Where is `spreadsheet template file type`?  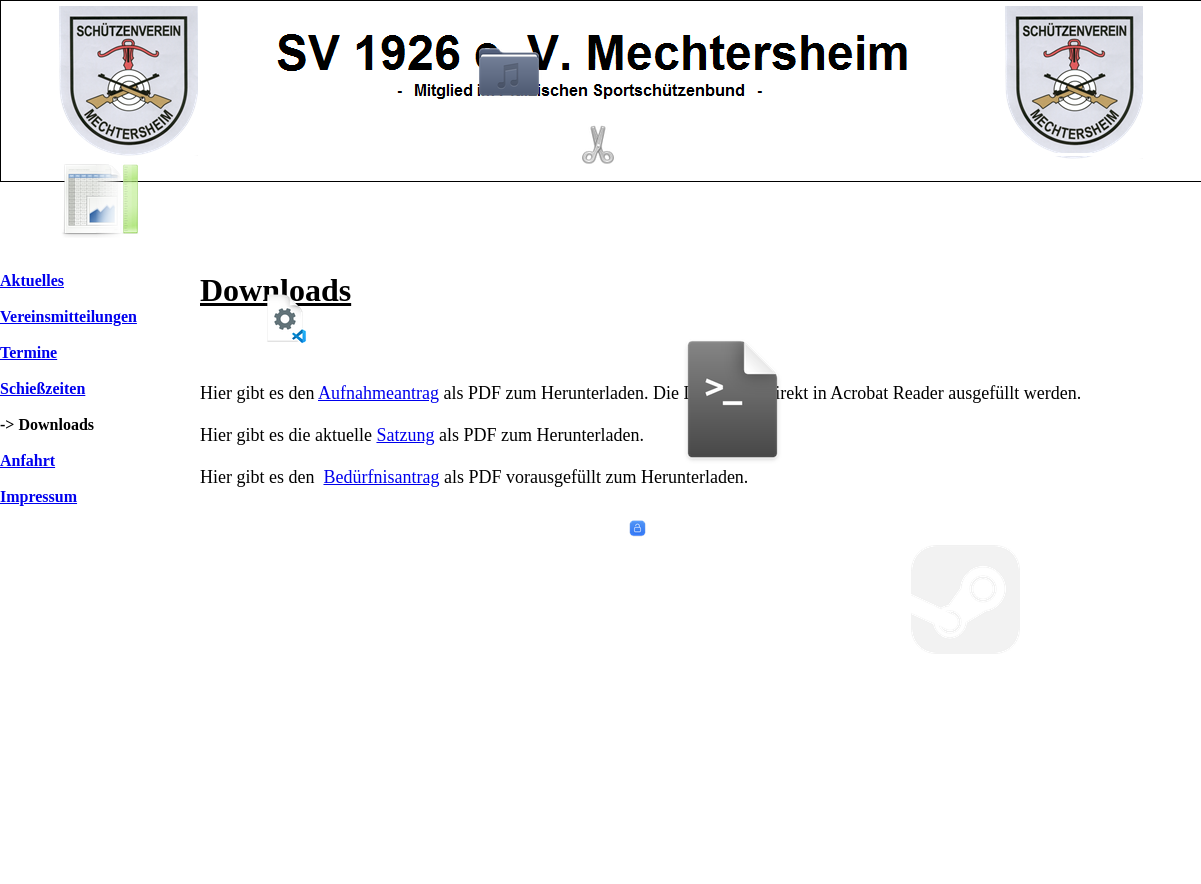 spreadsheet template file type is located at coordinates (100, 199).